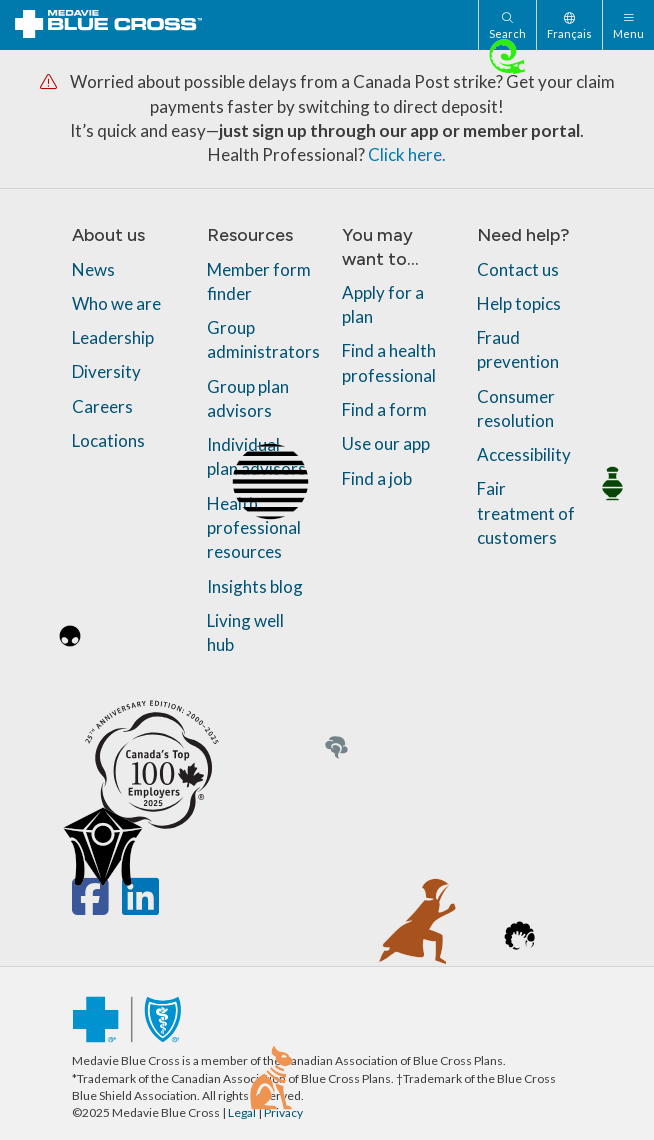  I want to click on represents a gem, crystal, or precious resource in-game, so click(103, 847).